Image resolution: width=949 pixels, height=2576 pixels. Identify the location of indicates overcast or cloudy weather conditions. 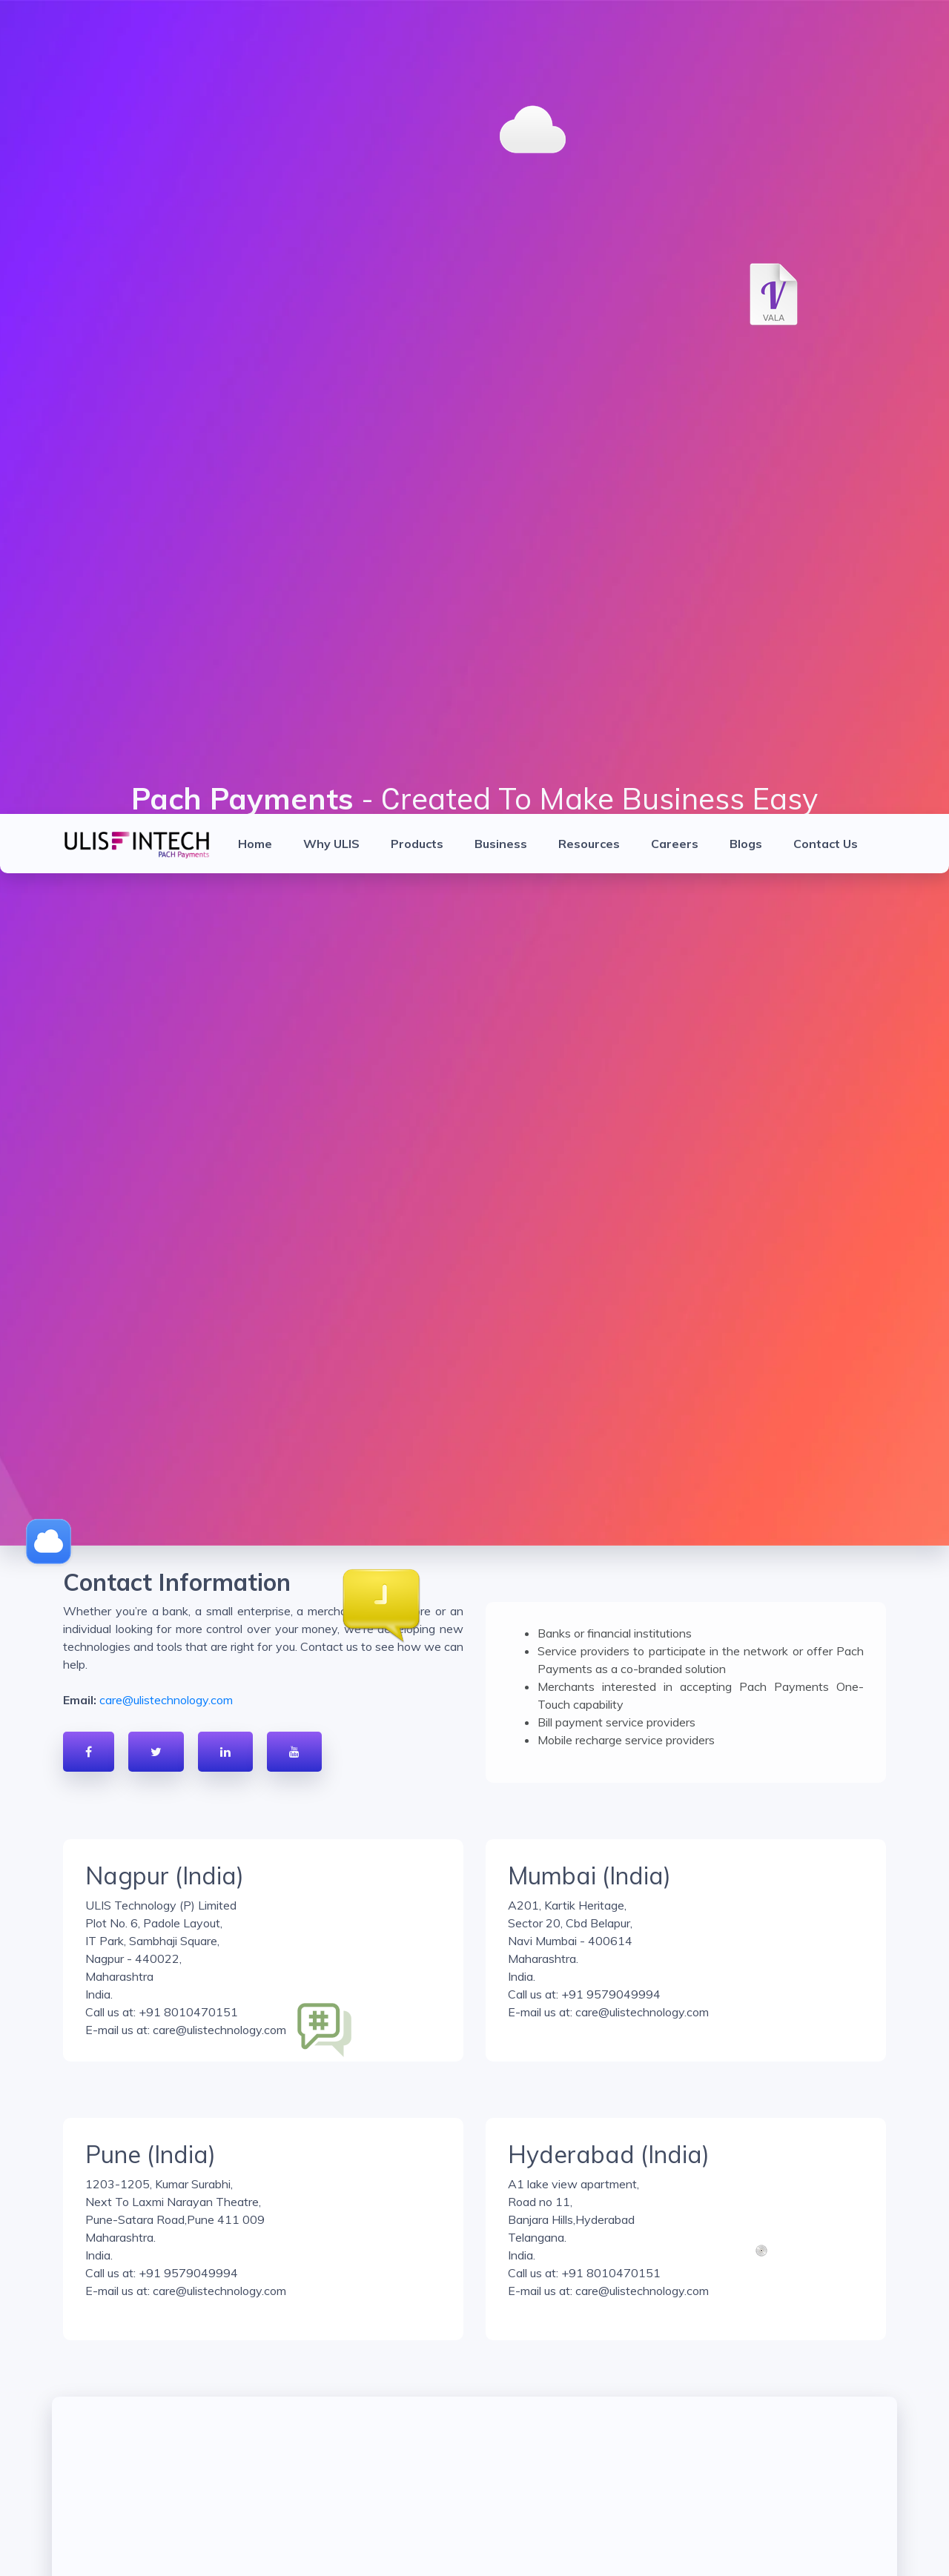
(532, 129).